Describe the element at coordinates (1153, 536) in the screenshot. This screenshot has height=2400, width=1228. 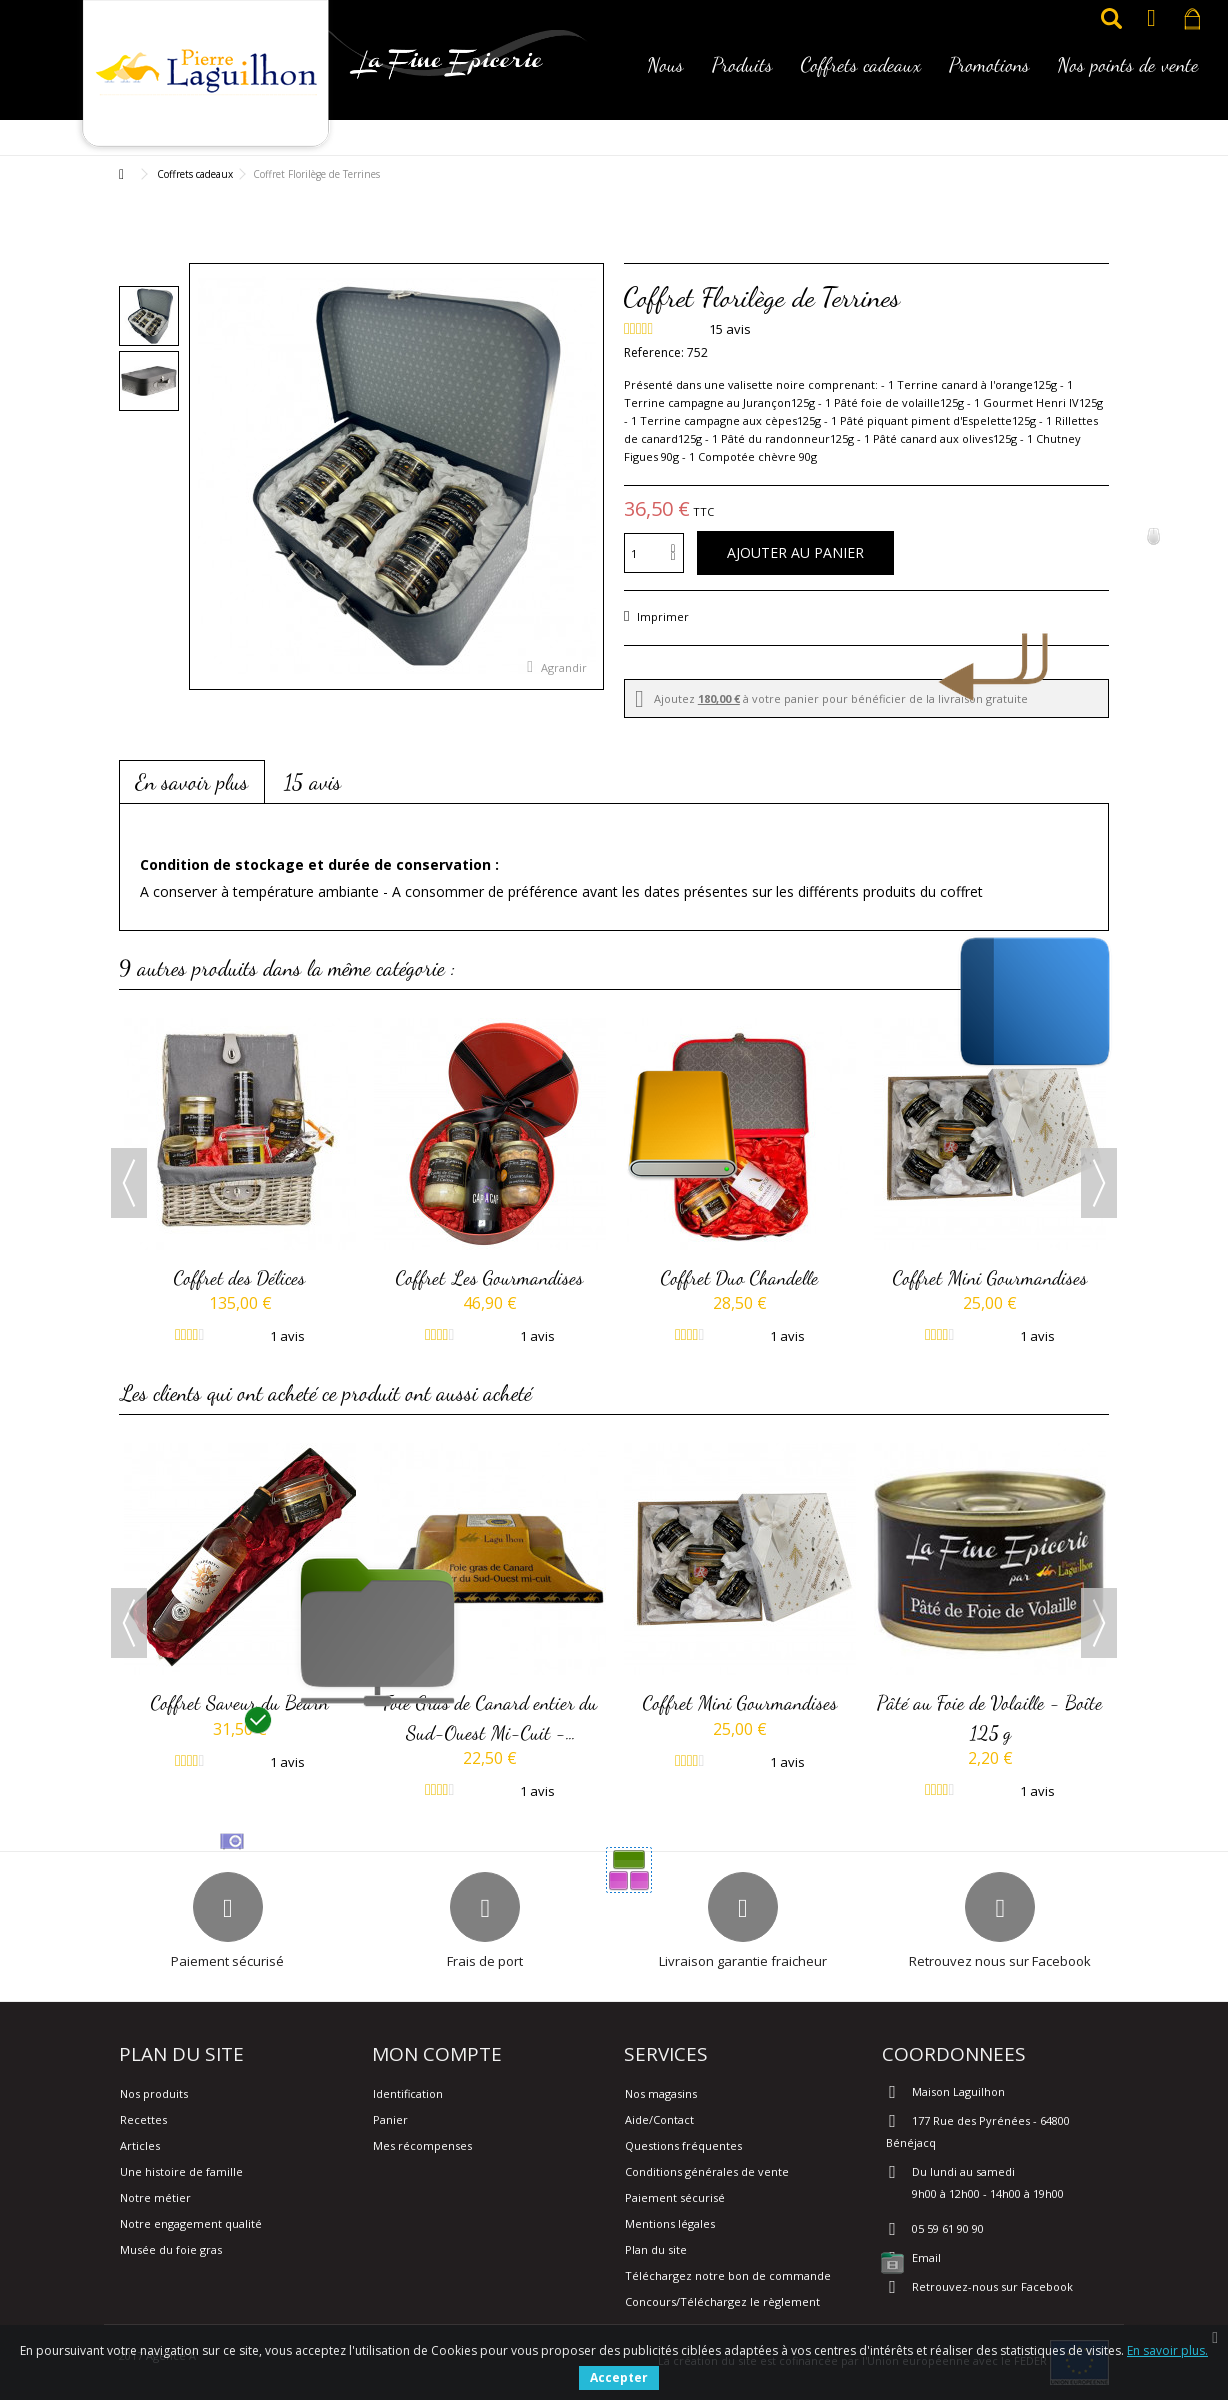
I see `mouse input device settings` at that location.